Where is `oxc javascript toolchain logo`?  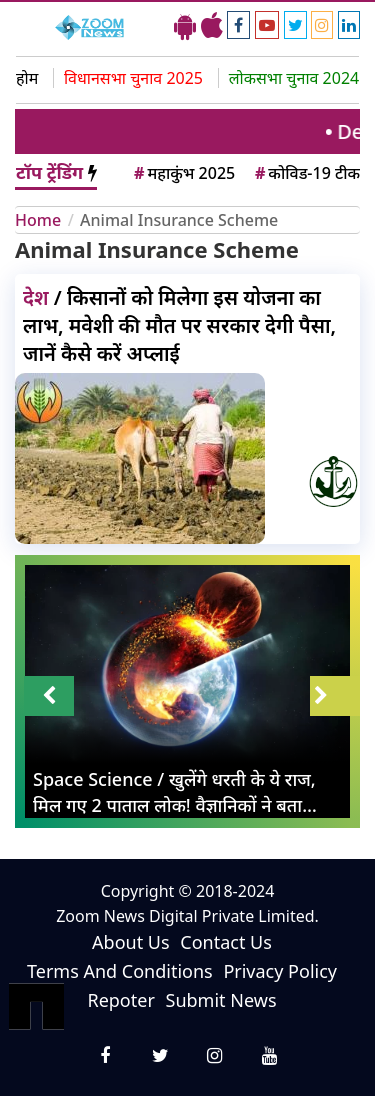
oxc javascript toolchain logo is located at coordinates (333, 481).